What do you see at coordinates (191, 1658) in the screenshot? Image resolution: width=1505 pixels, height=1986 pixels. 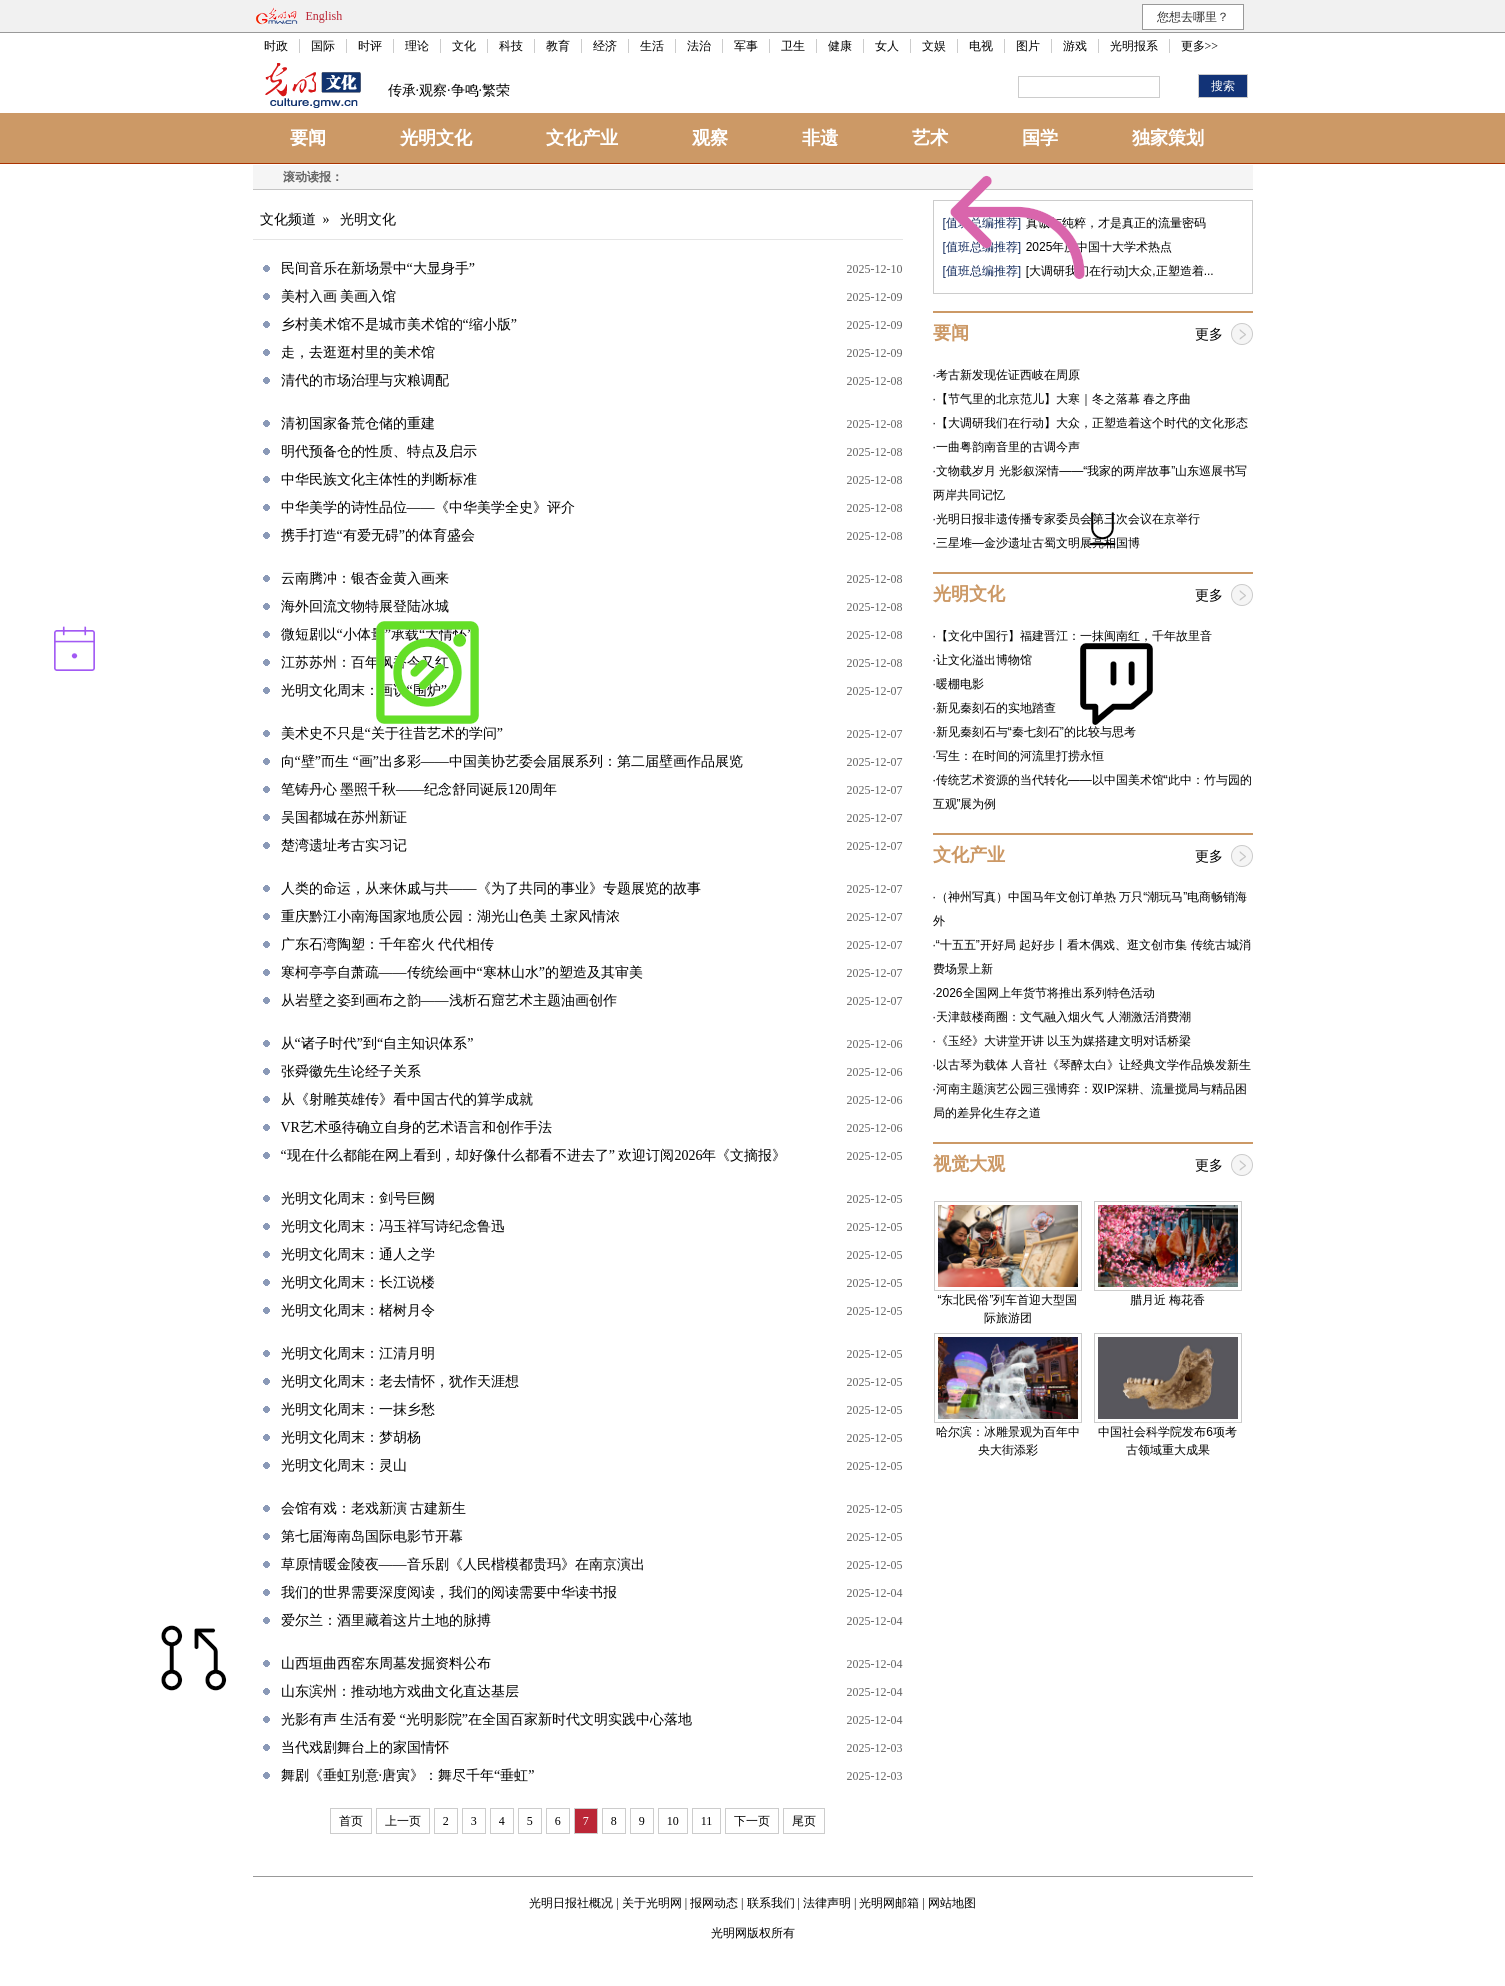 I see `create a new pull request` at bounding box center [191, 1658].